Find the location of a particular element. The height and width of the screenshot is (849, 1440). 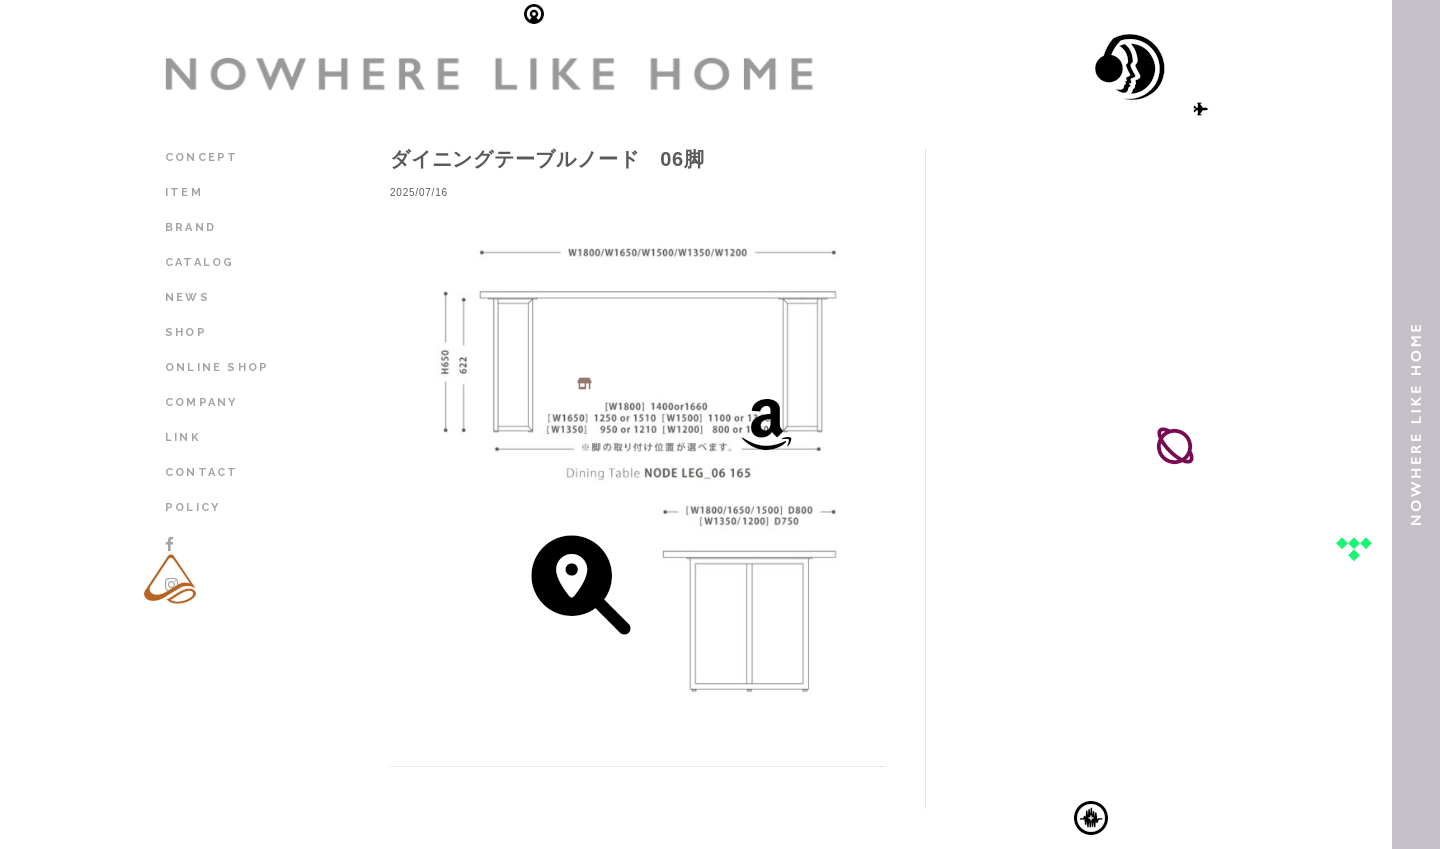

access flight or aviation features is located at coordinates (1201, 109).